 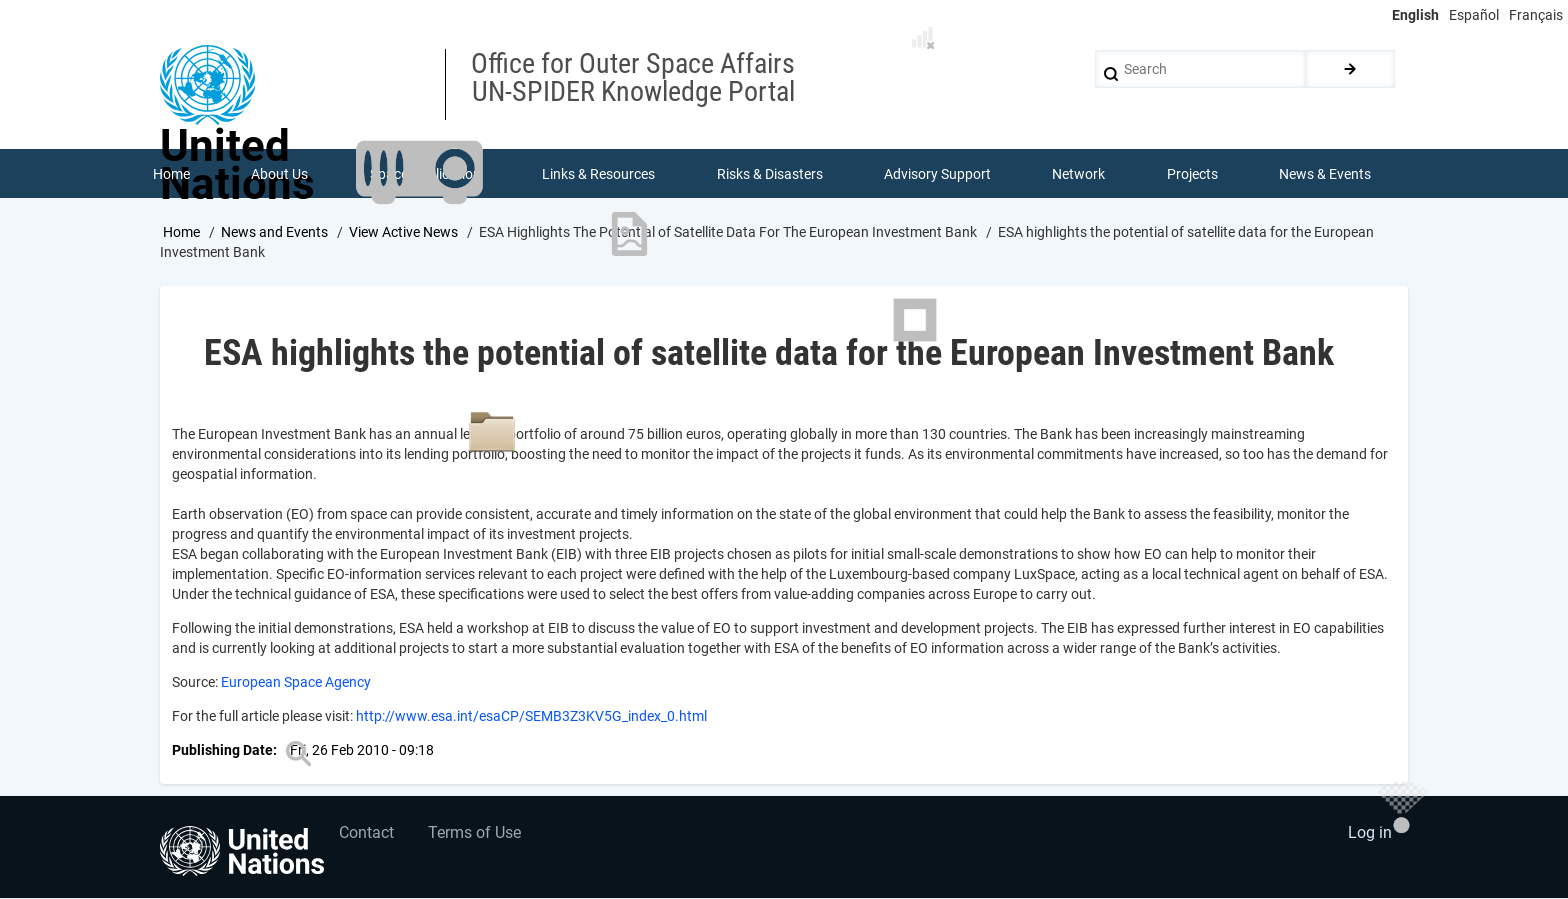 What do you see at coordinates (915, 320) in the screenshot?
I see `maximize the current window to full screen` at bounding box center [915, 320].